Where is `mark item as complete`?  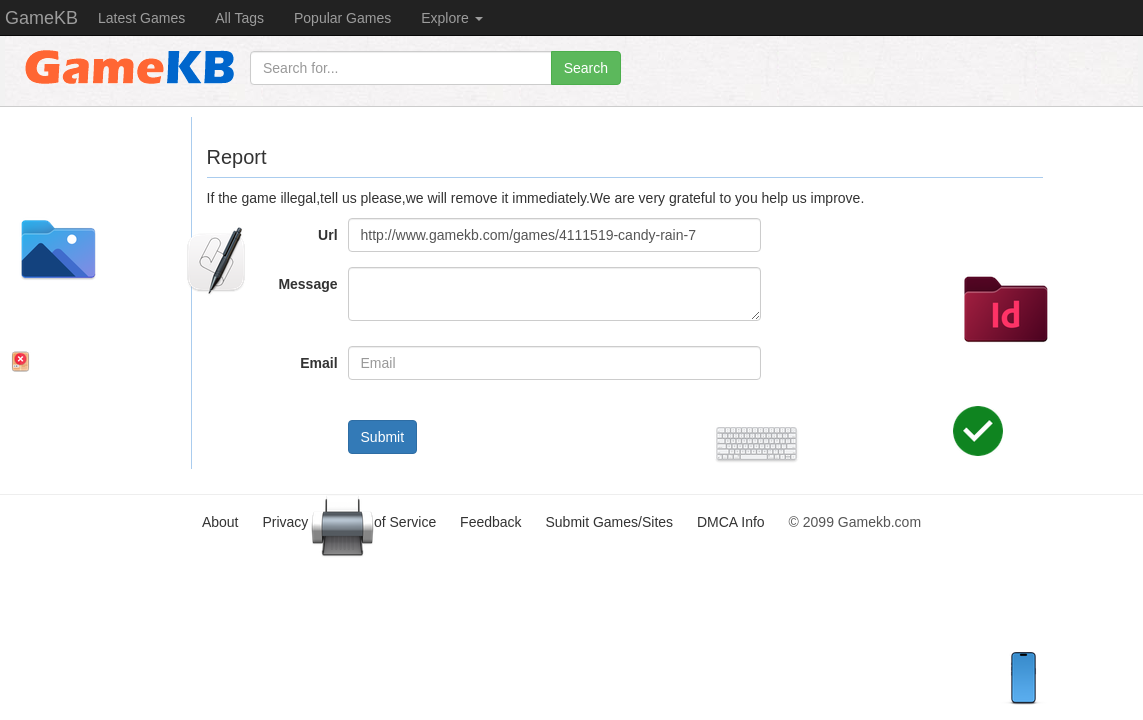
mark item as complete is located at coordinates (978, 431).